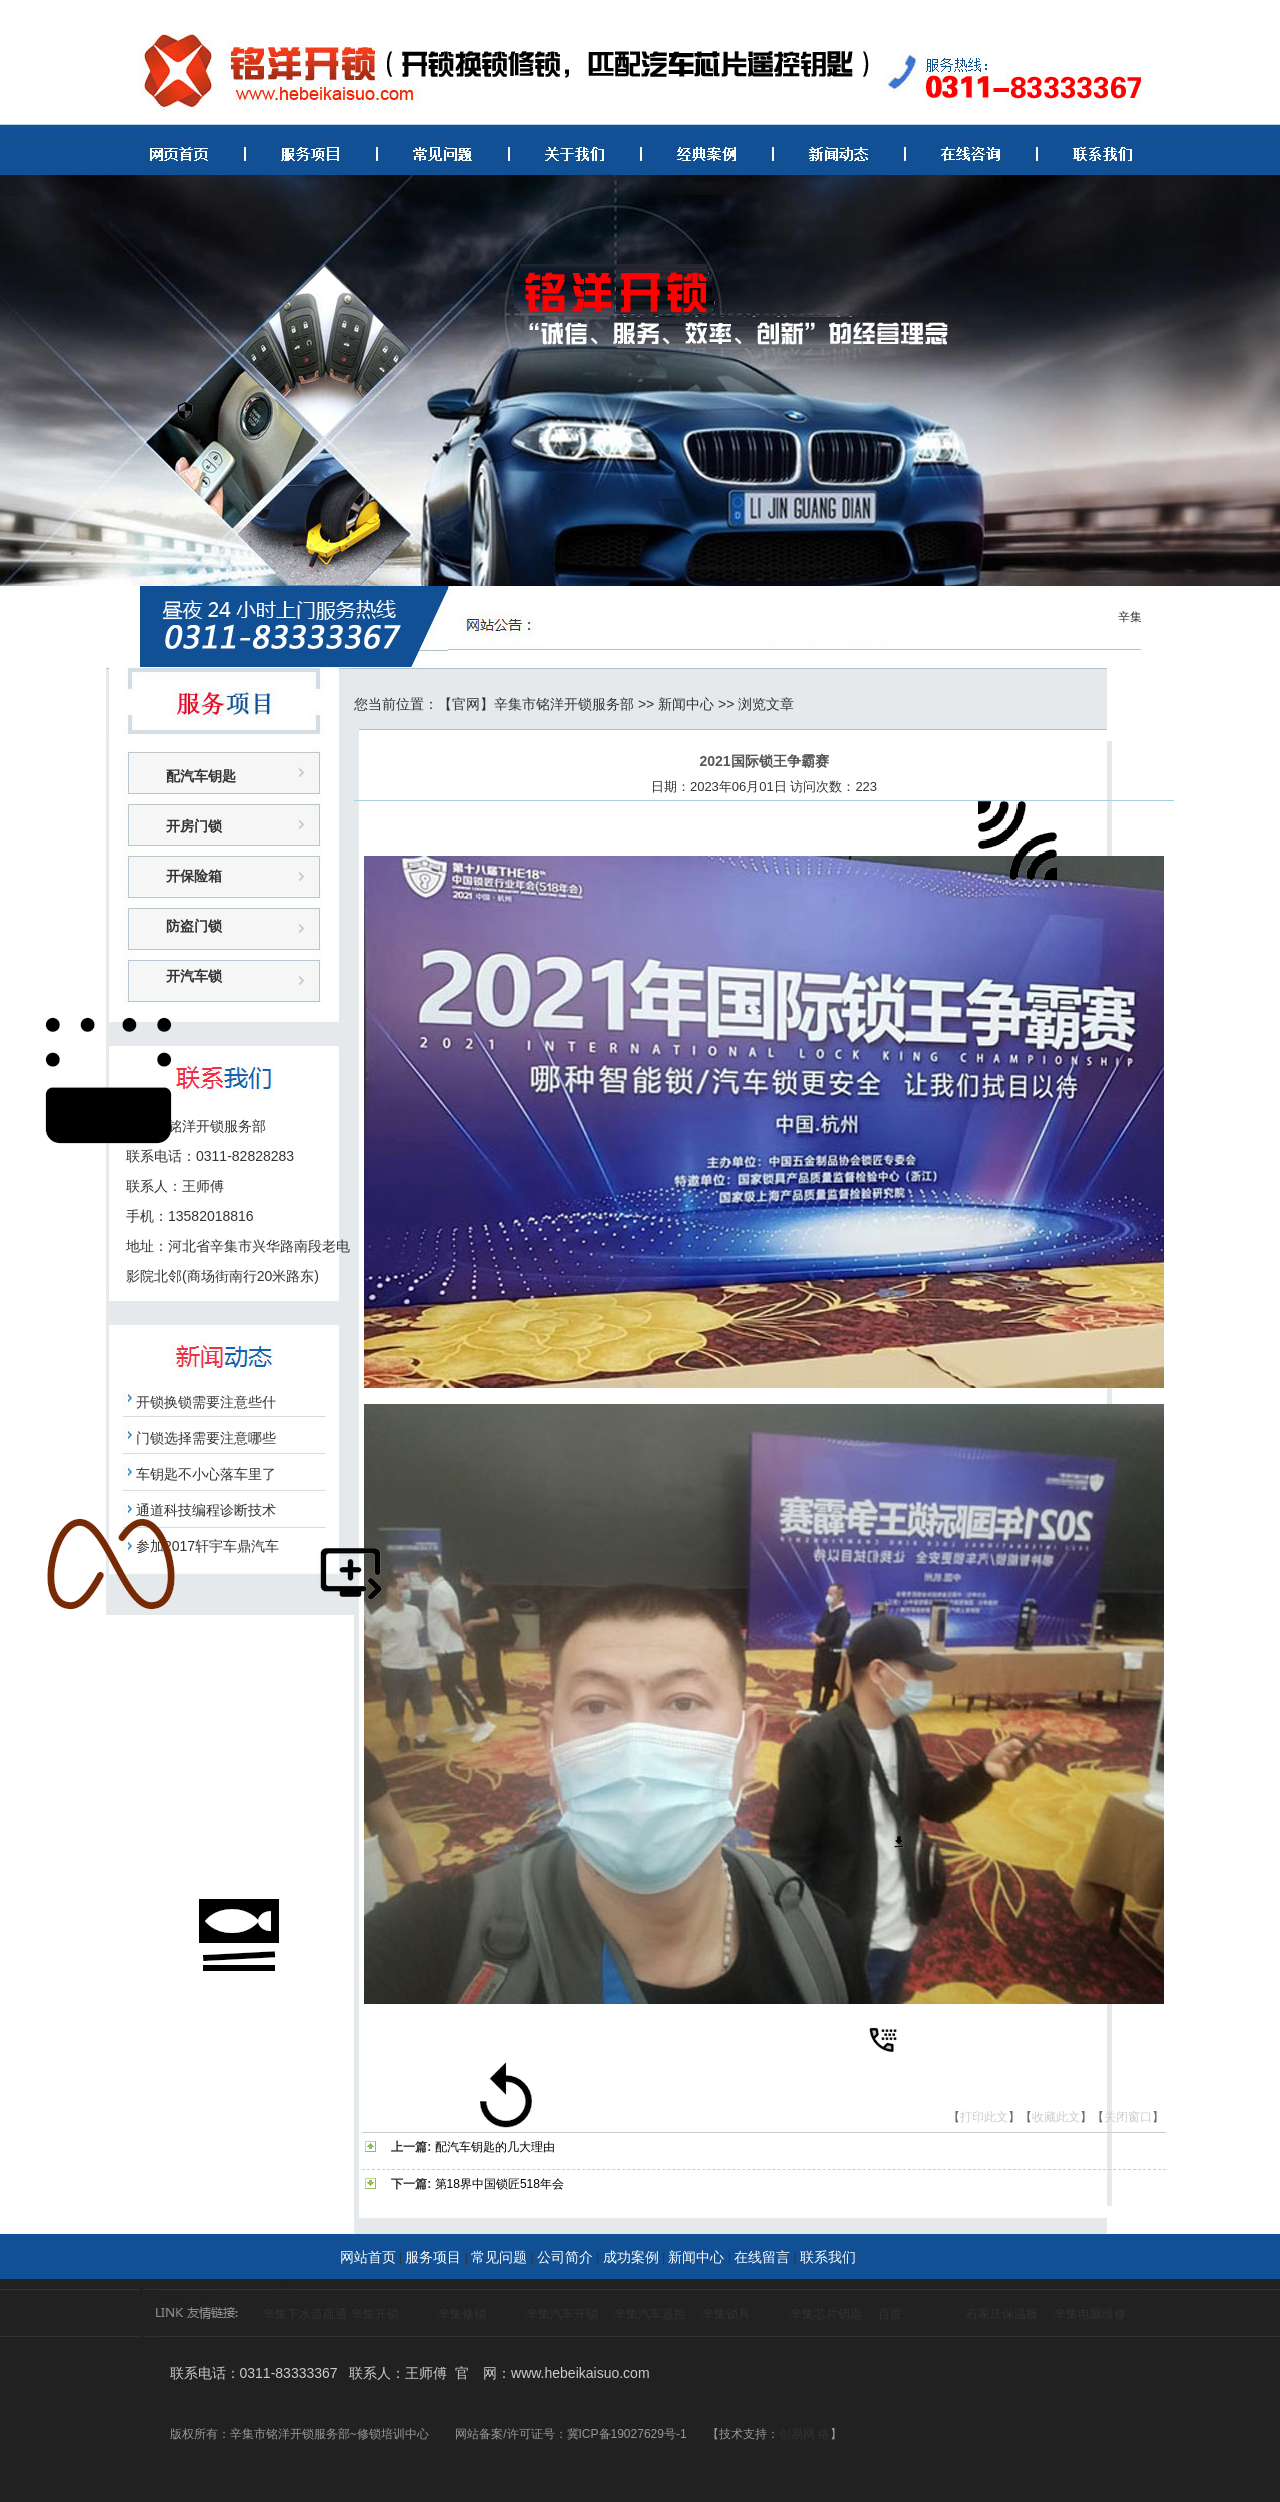 This screenshot has width=1280, height=2502. I want to click on add current item to play next in queue, so click(350, 1572).